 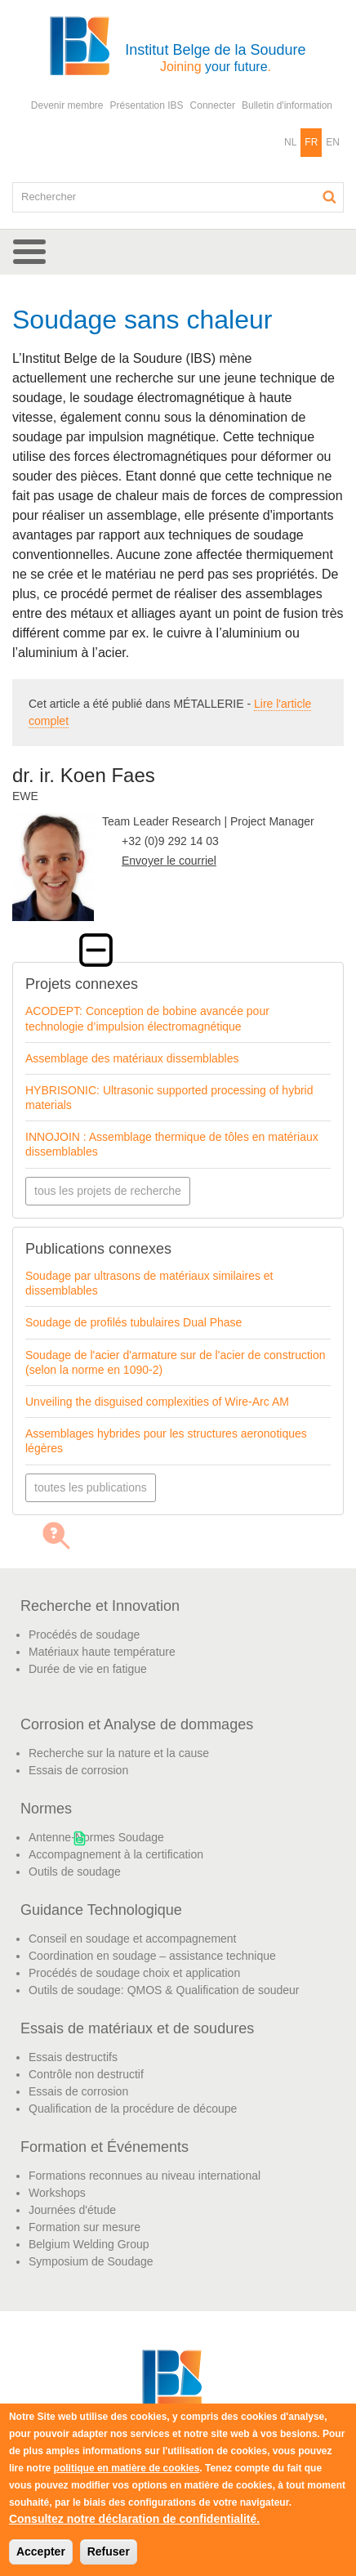 I want to click on search for help or support topics, so click(x=56, y=1536).